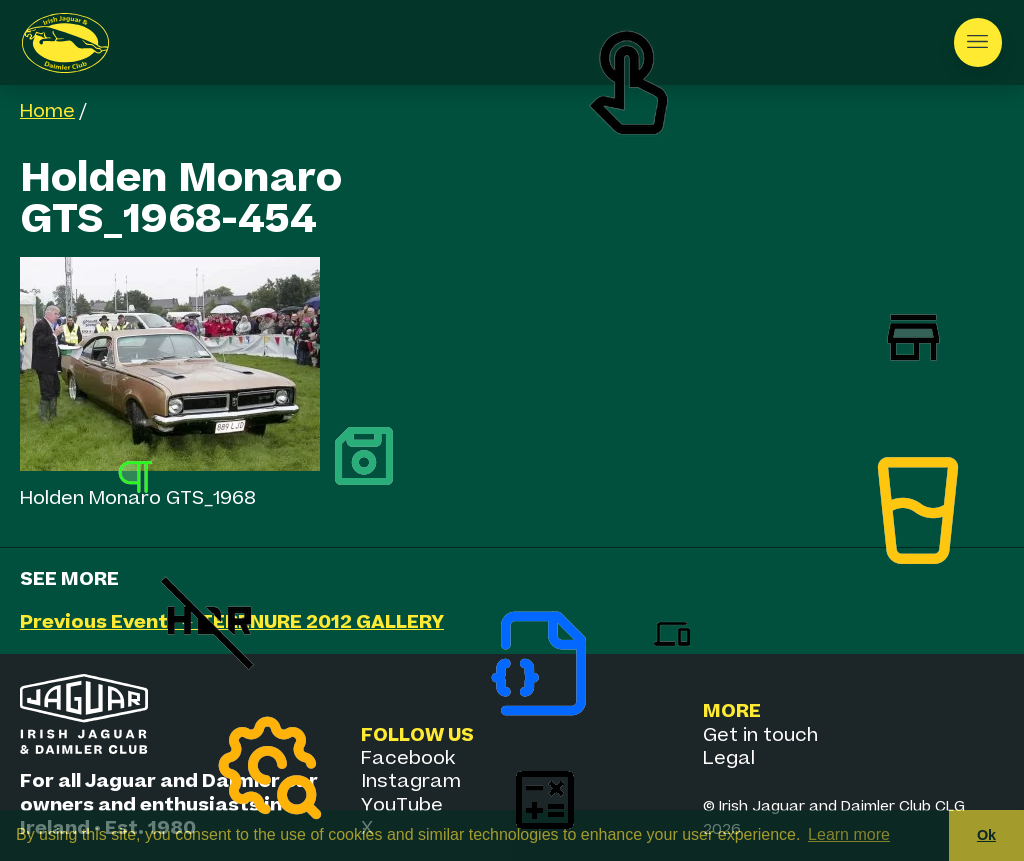  I want to click on tap to interact with this element, so click(629, 85).